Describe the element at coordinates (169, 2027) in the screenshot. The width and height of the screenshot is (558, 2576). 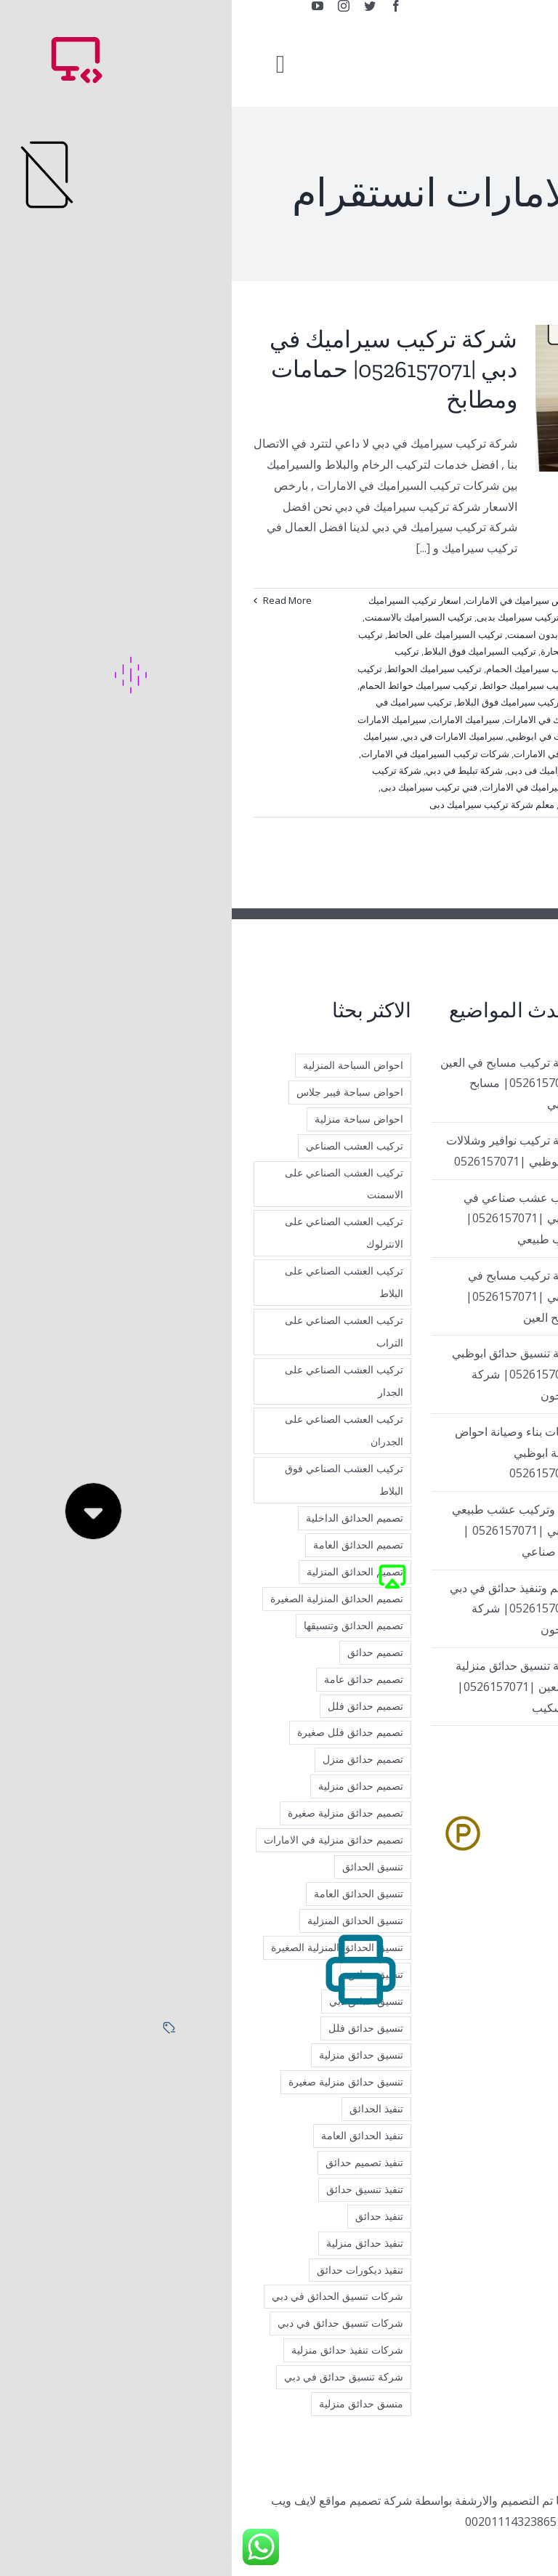
I see `remove a tag or label` at that location.